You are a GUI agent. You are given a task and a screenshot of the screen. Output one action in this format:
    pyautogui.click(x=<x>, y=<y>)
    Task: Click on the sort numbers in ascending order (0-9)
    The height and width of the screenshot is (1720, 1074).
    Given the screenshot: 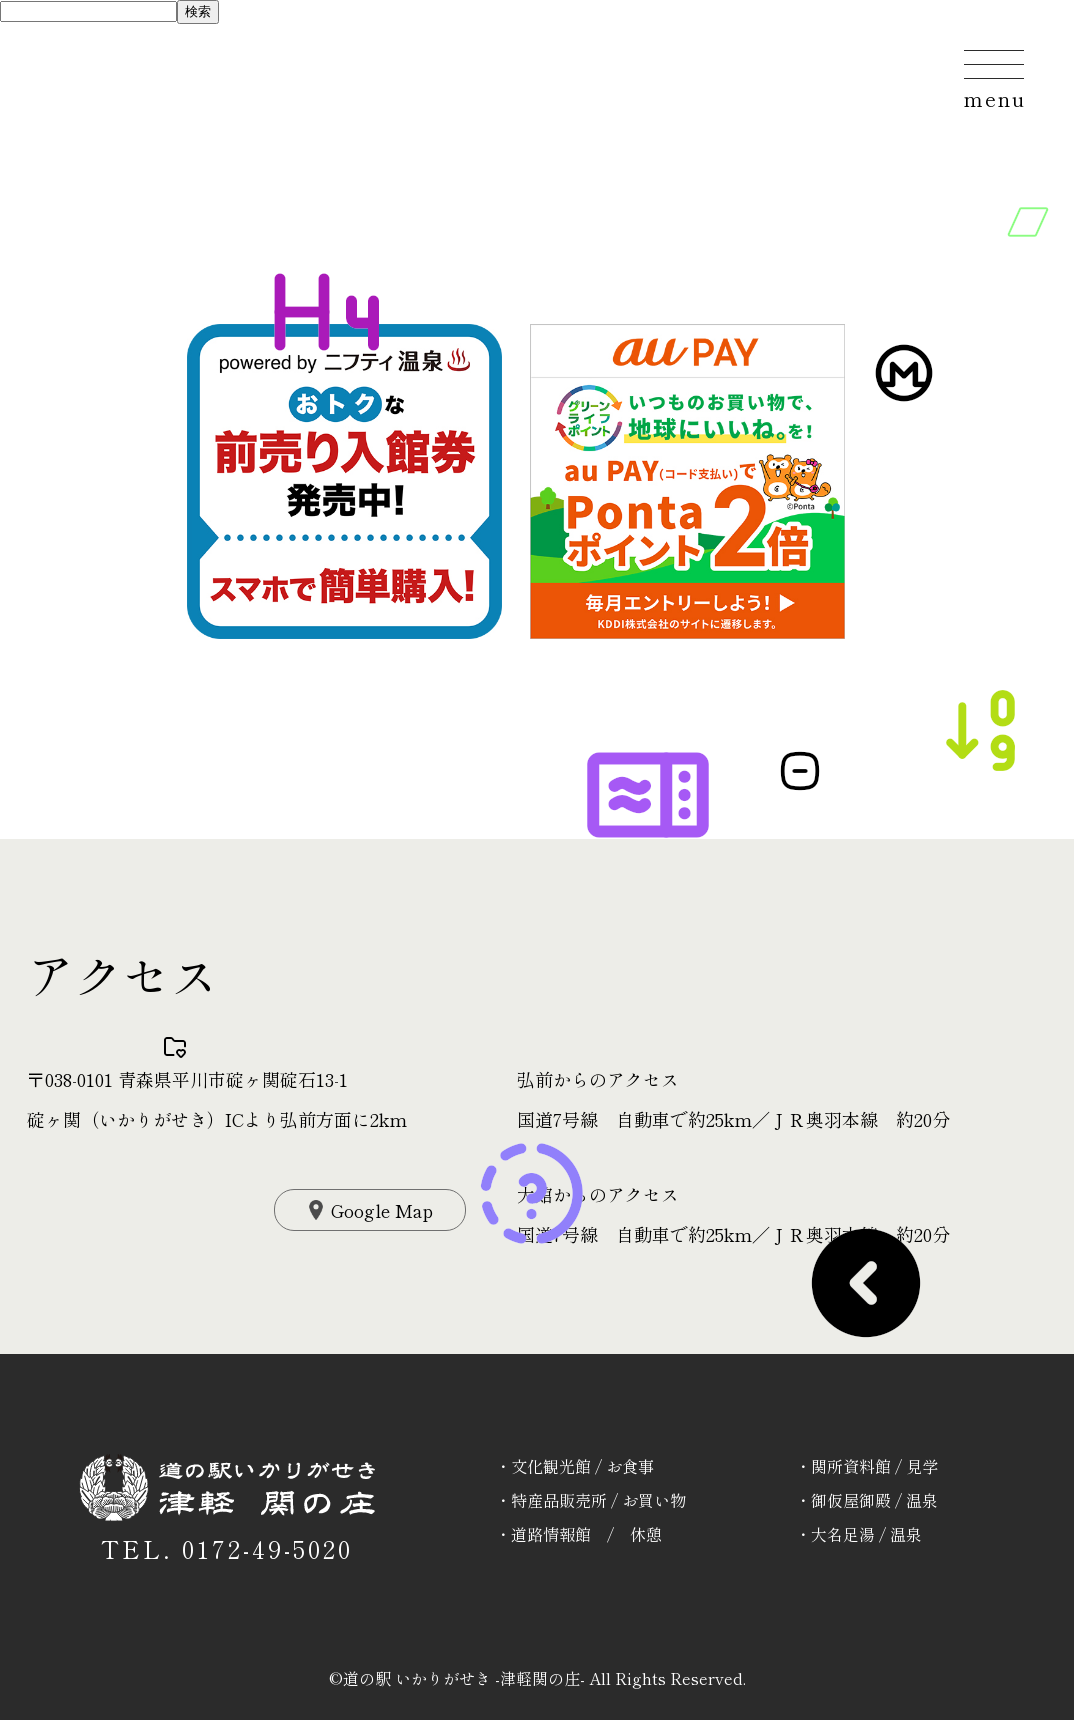 What is the action you would take?
    pyautogui.click(x=982, y=730)
    